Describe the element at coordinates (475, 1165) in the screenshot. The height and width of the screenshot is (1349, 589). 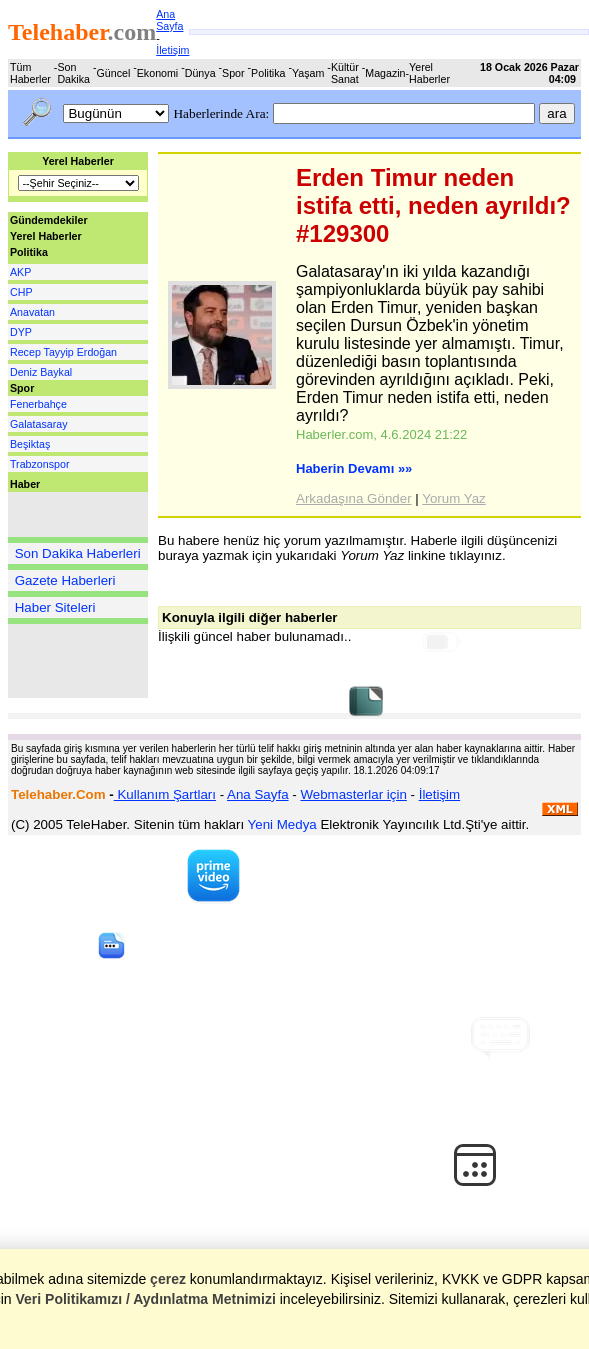
I see `open calendar application` at that location.